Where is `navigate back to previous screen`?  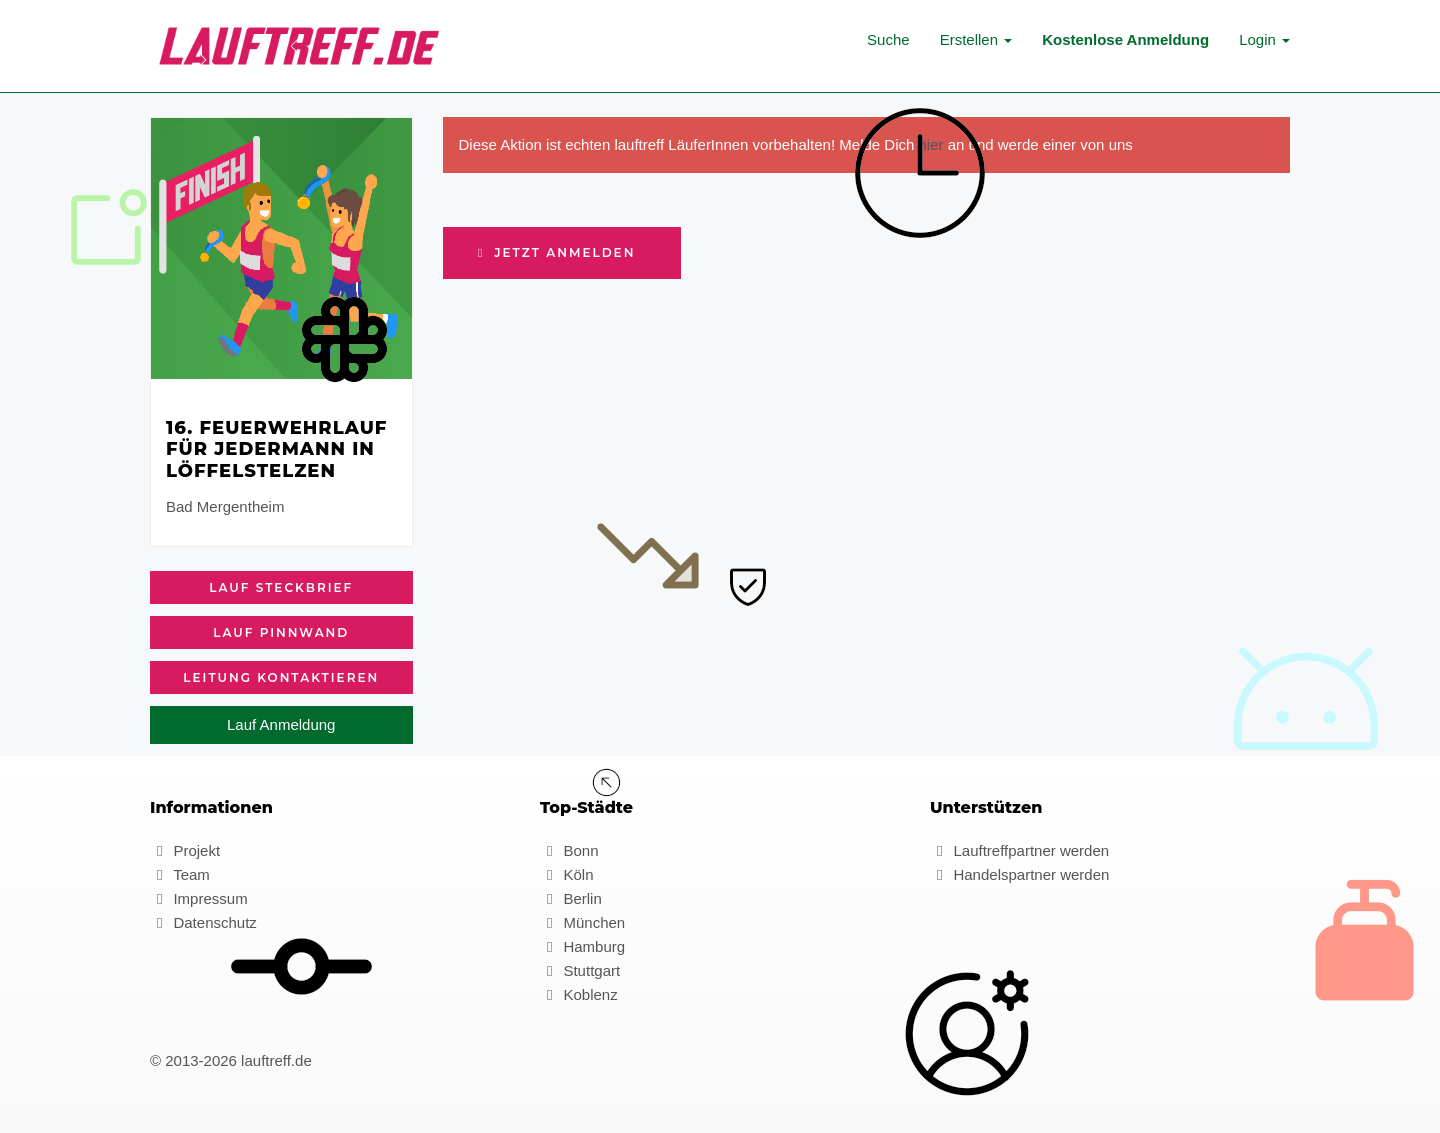 navigate back to previous screen is located at coordinates (606, 782).